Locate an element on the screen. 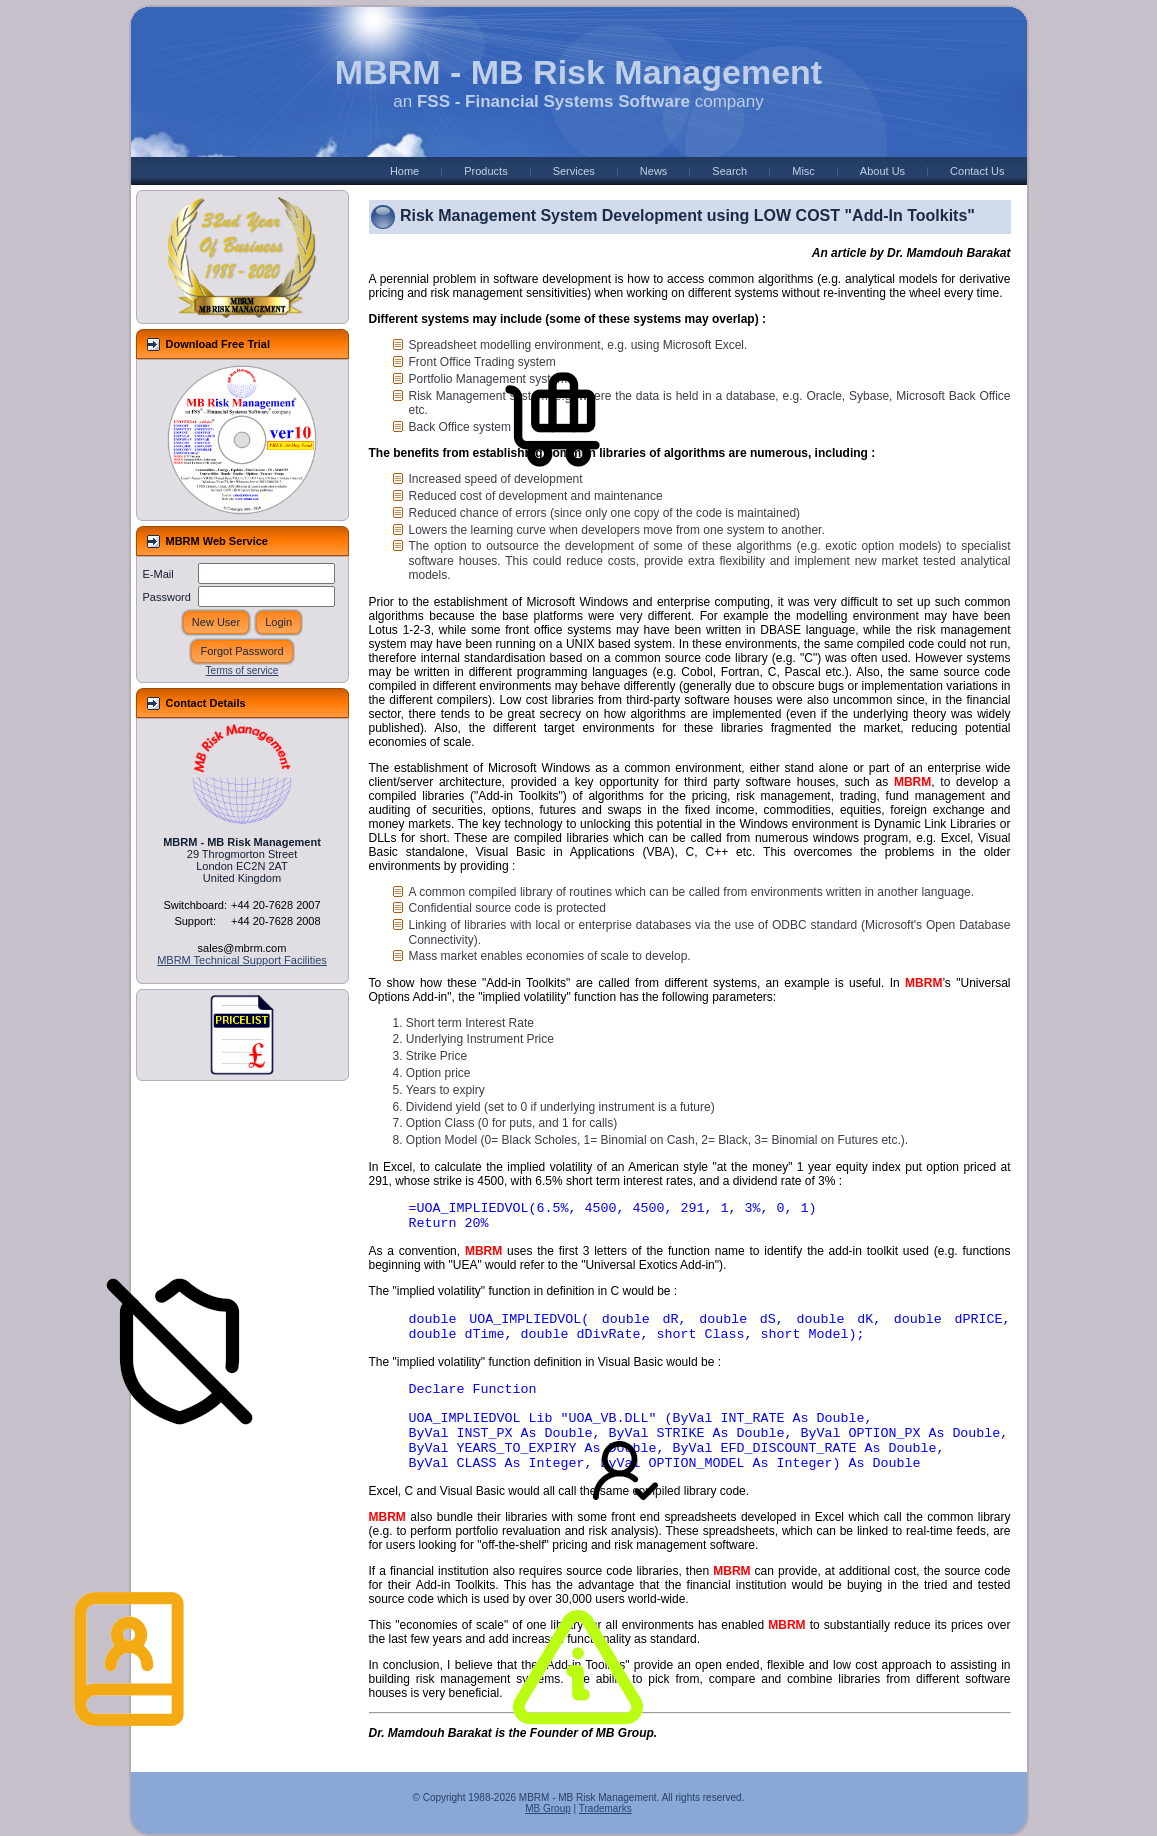 Image resolution: width=1157 pixels, height=1836 pixels. view important information or notice is located at coordinates (578, 1671).